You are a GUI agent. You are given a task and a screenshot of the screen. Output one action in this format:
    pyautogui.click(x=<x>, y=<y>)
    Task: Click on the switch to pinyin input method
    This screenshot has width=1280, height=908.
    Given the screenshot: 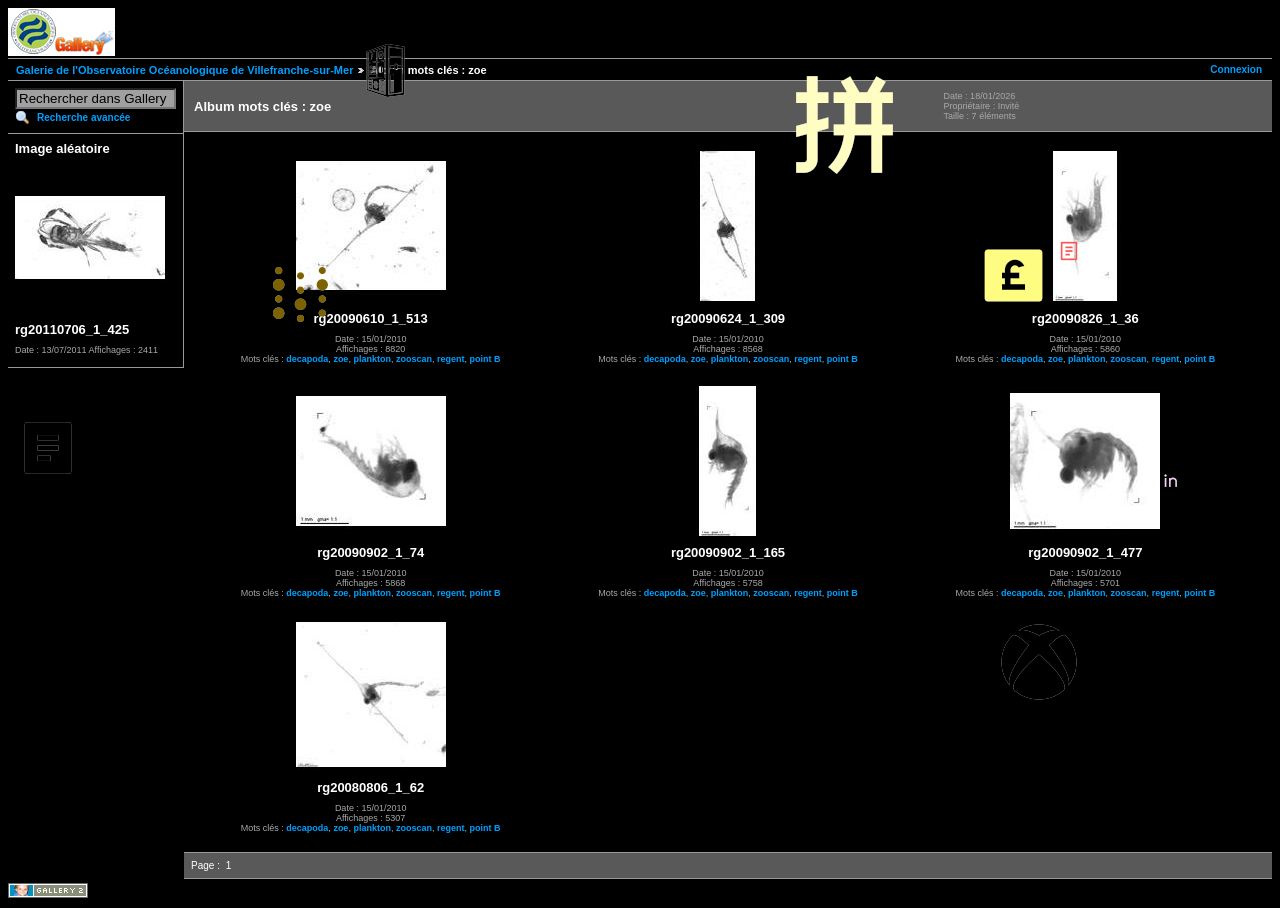 What is the action you would take?
    pyautogui.click(x=844, y=124)
    